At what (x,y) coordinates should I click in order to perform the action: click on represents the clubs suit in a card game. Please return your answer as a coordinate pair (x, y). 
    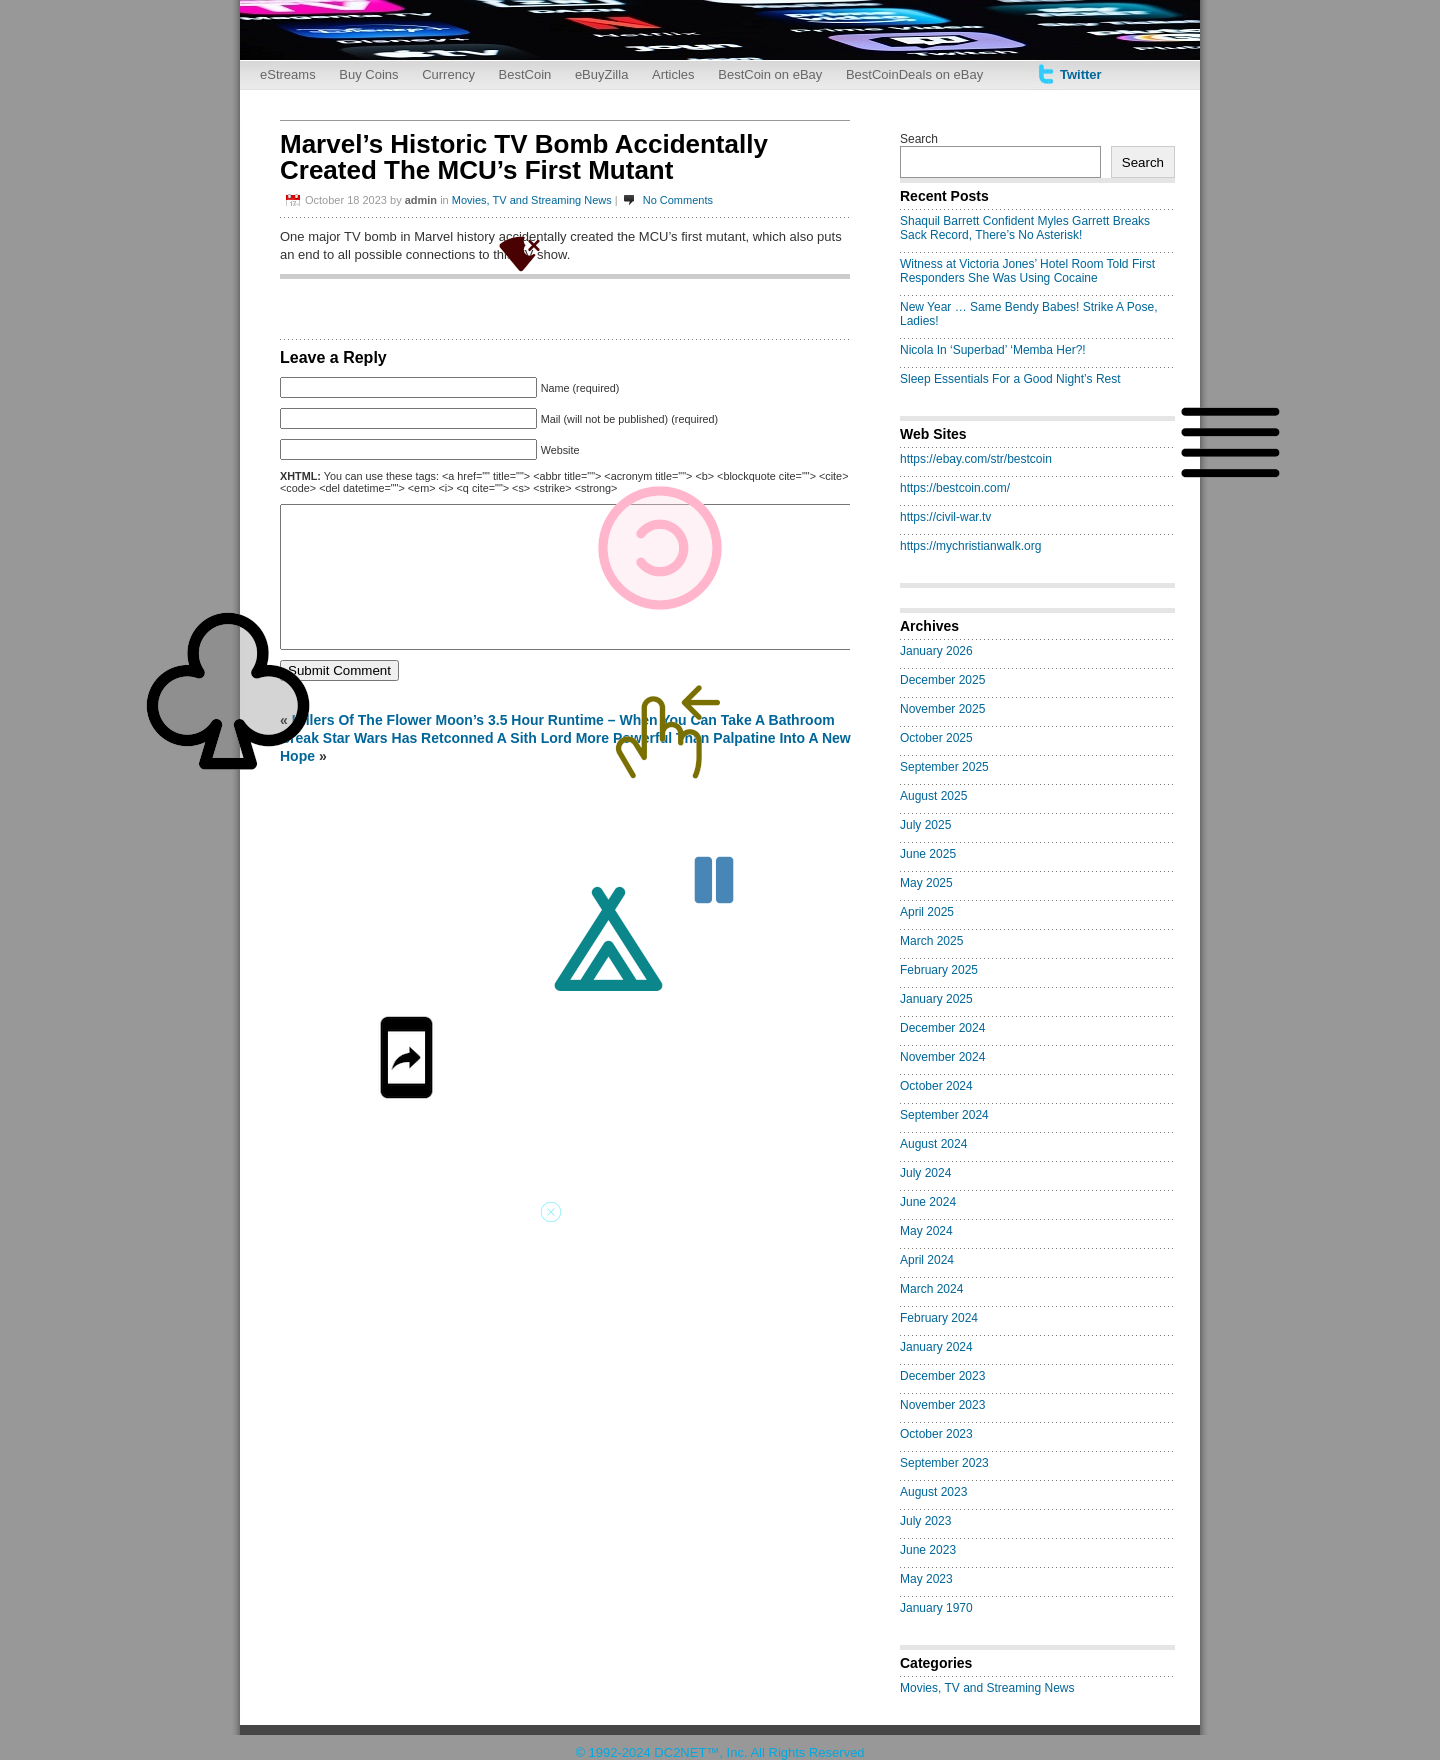
    Looking at the image, I should click on (228, 694).